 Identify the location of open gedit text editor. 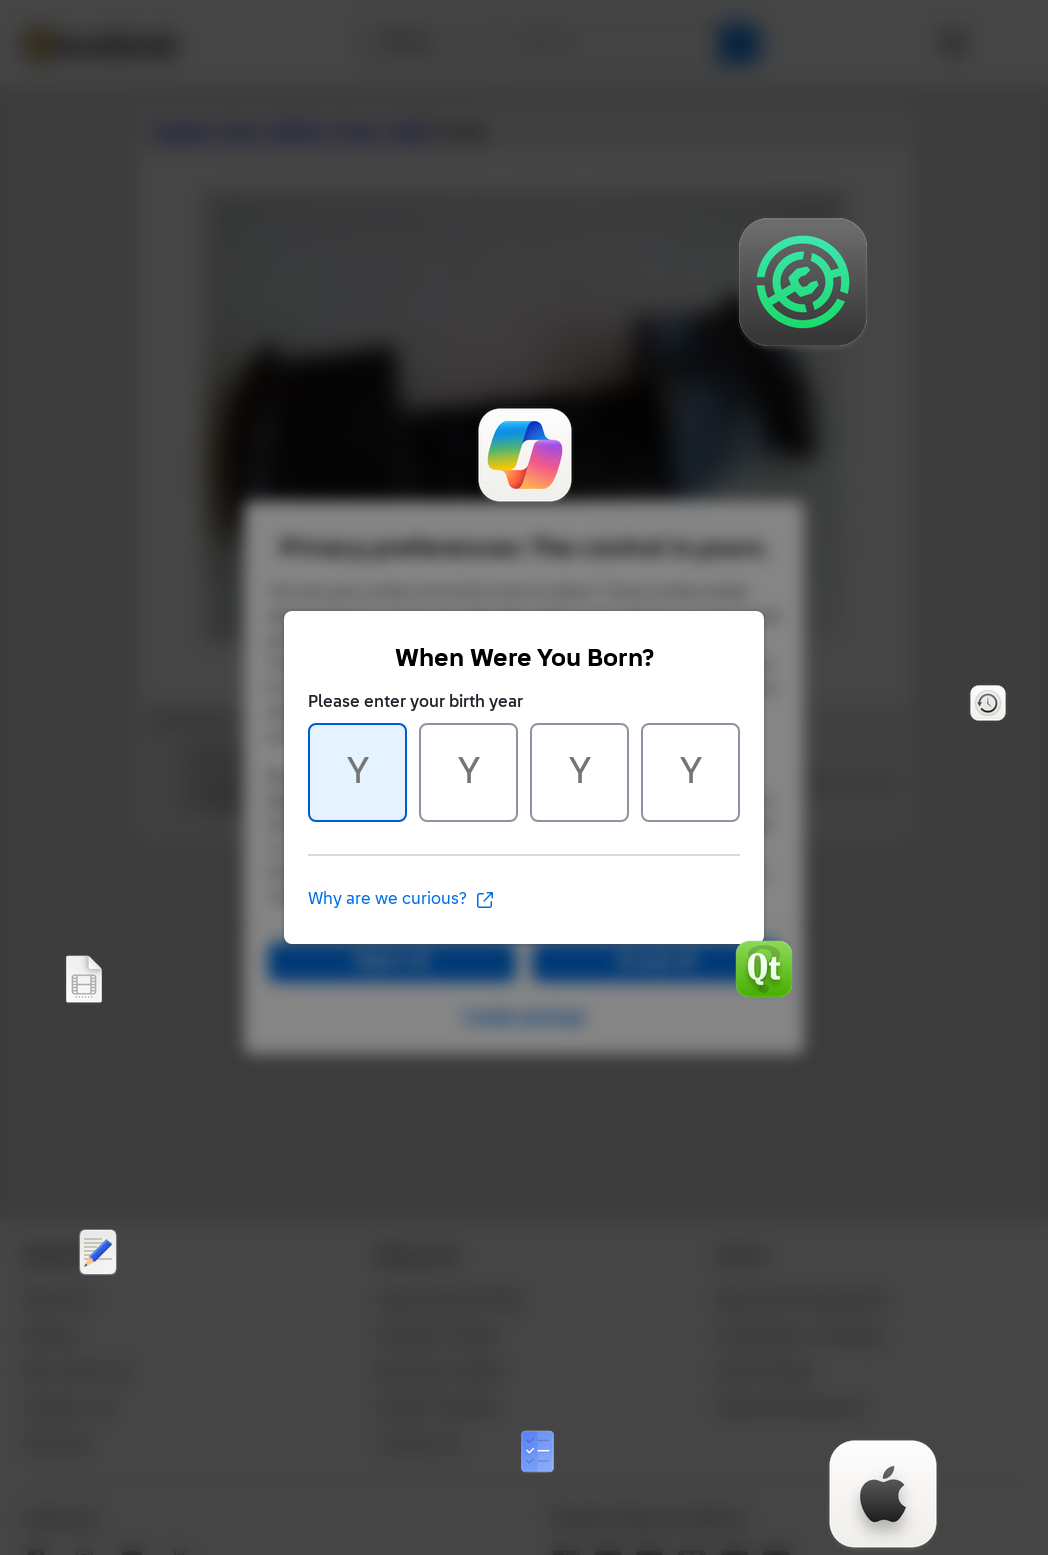
(98, 1252).